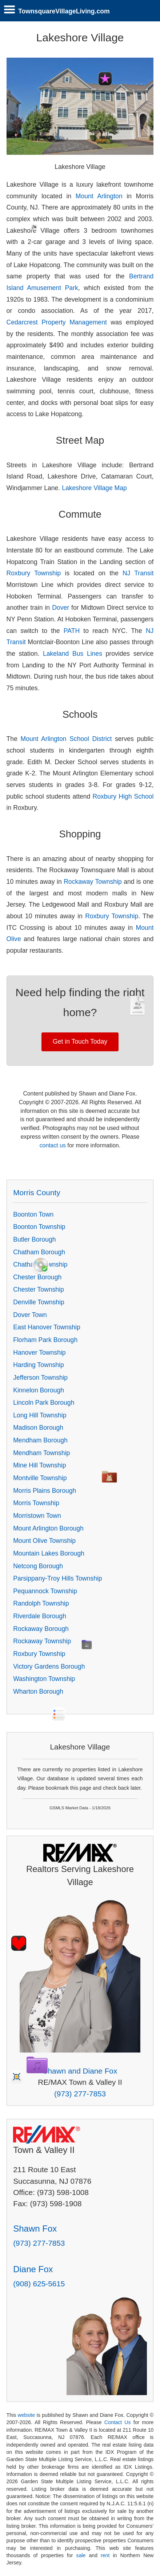 This screenshot has width=160, height=2576. I want to click on adjust font settings for your desktop, so click(34, 227).